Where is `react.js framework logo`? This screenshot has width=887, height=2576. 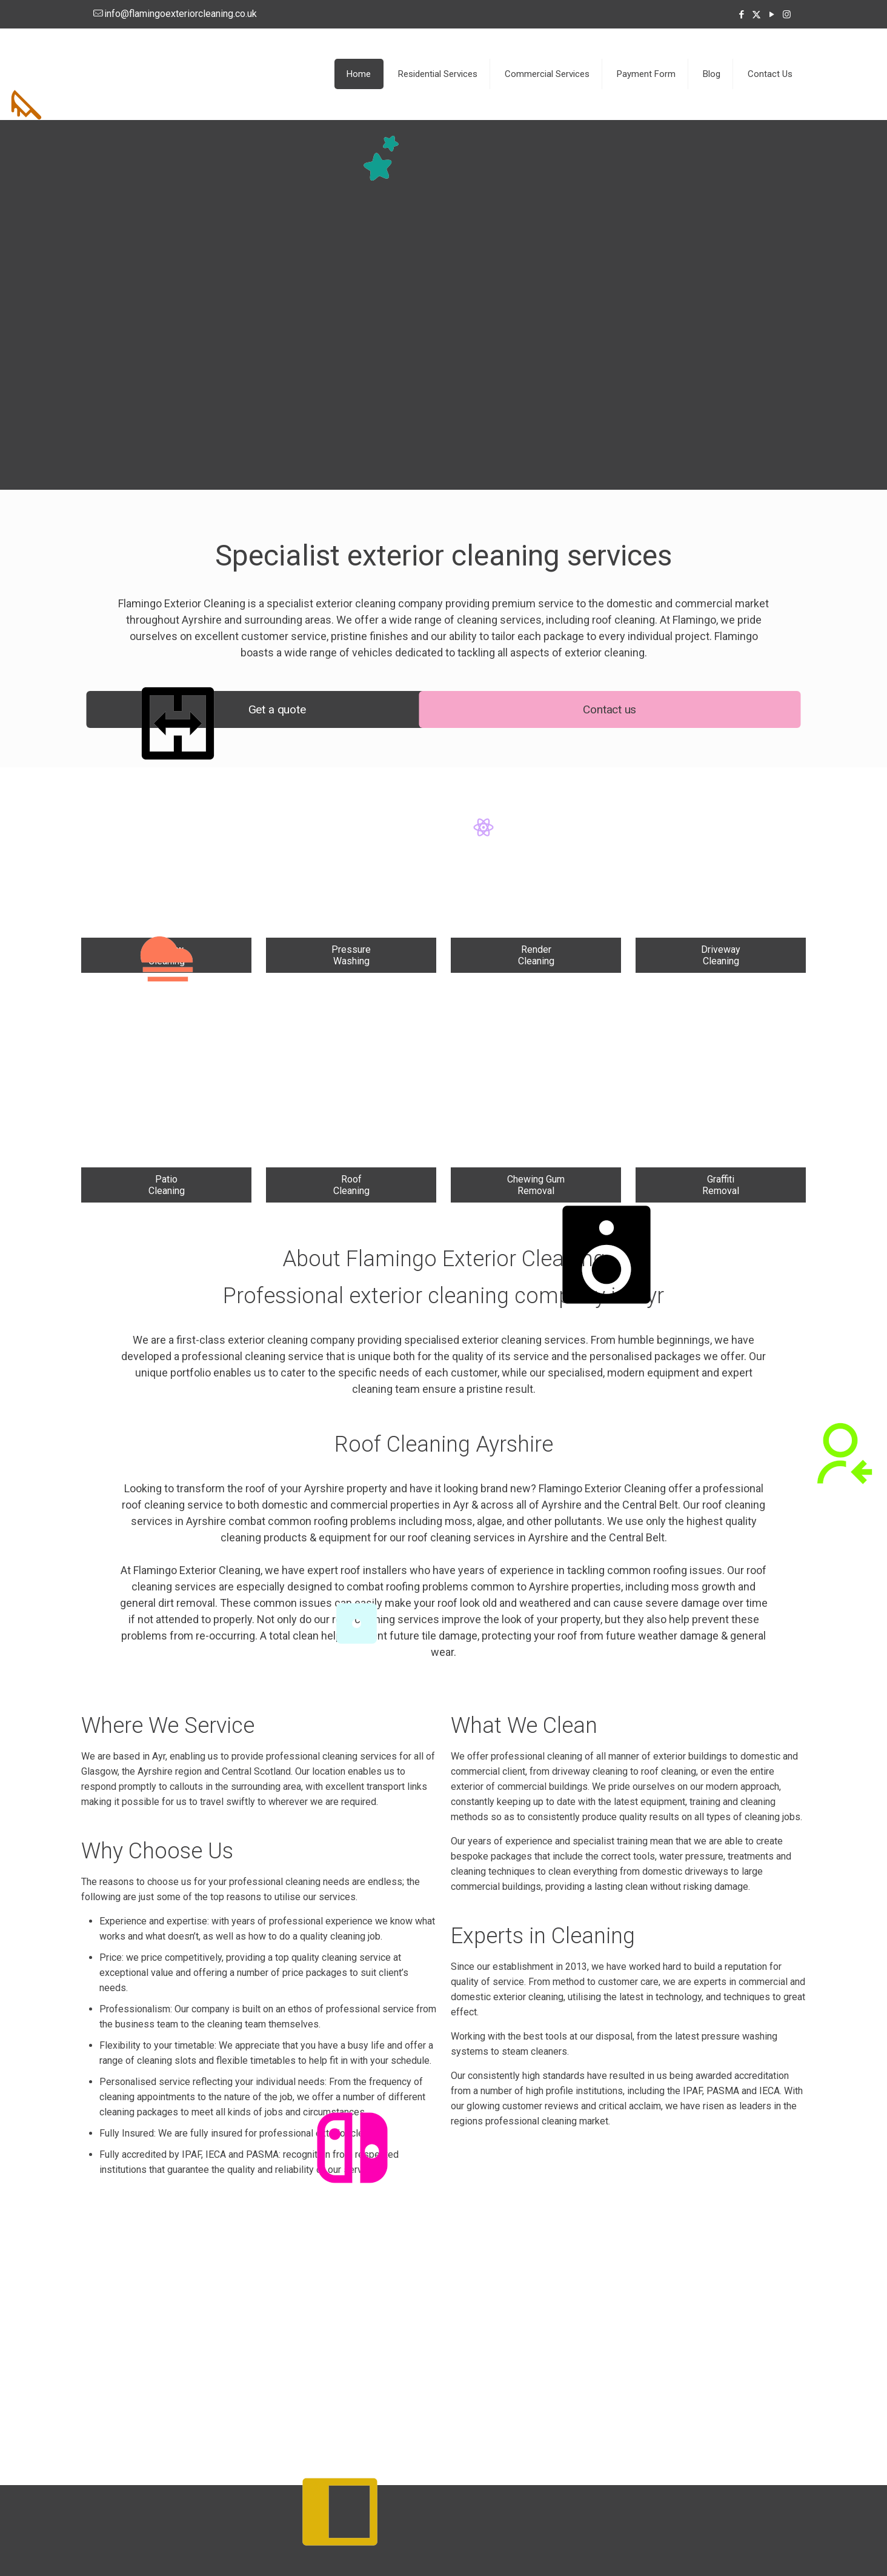
react.js framework logo is located at coordinates (483, 827).